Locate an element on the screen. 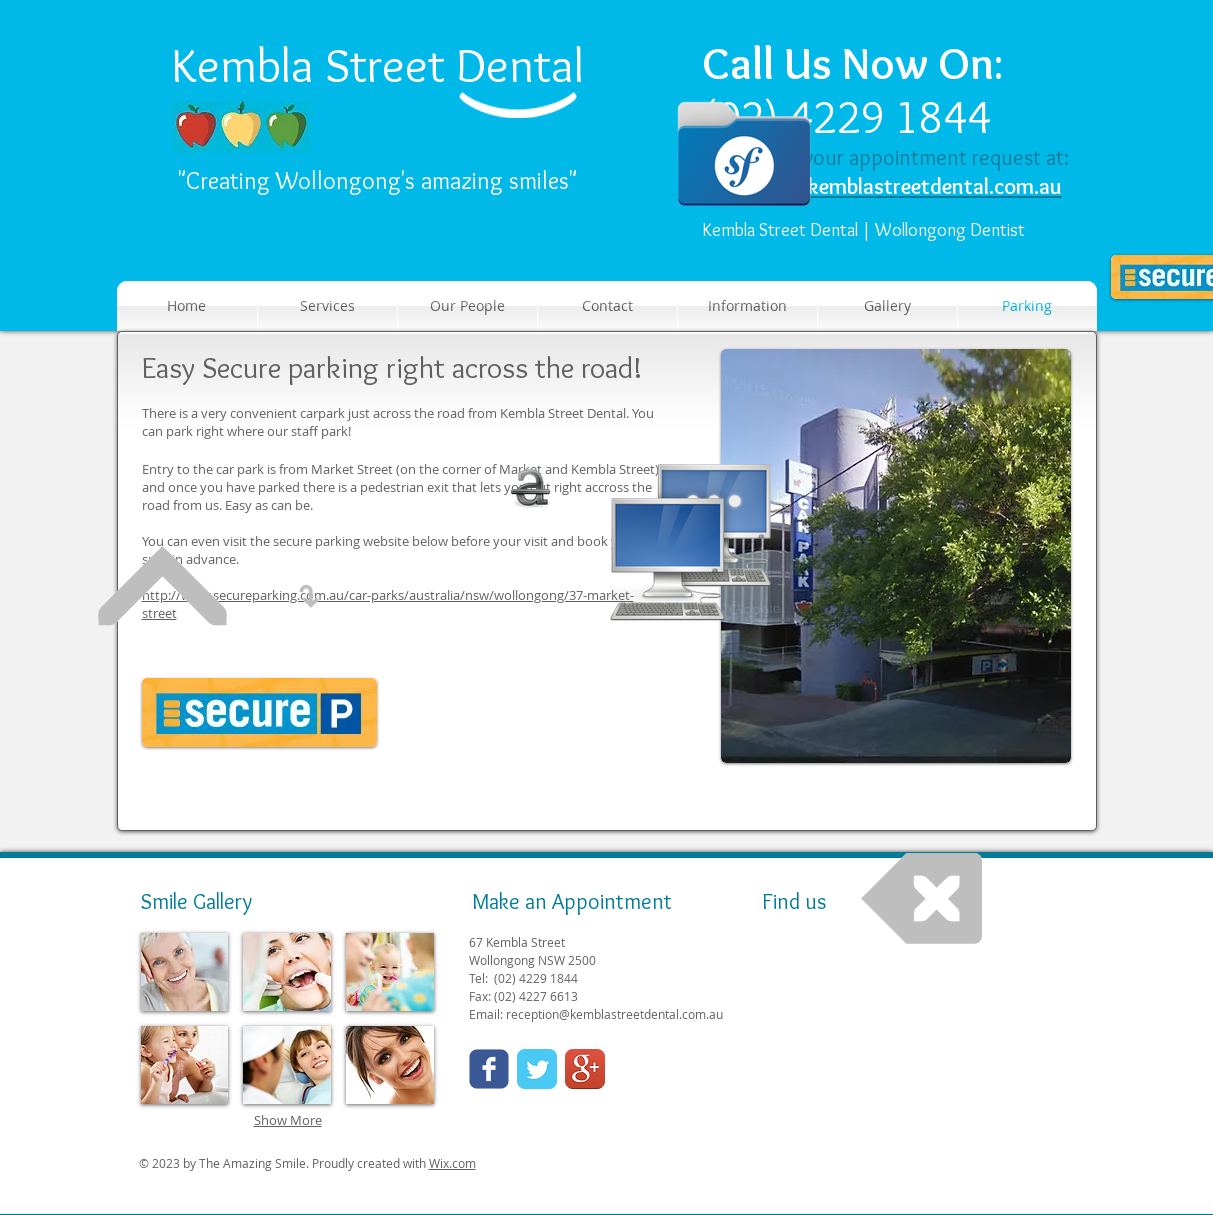 Image resolution: width=1213 pixels, height=1215 pixels. folder containing symfony framework project files is located at coordinates (743, 157).